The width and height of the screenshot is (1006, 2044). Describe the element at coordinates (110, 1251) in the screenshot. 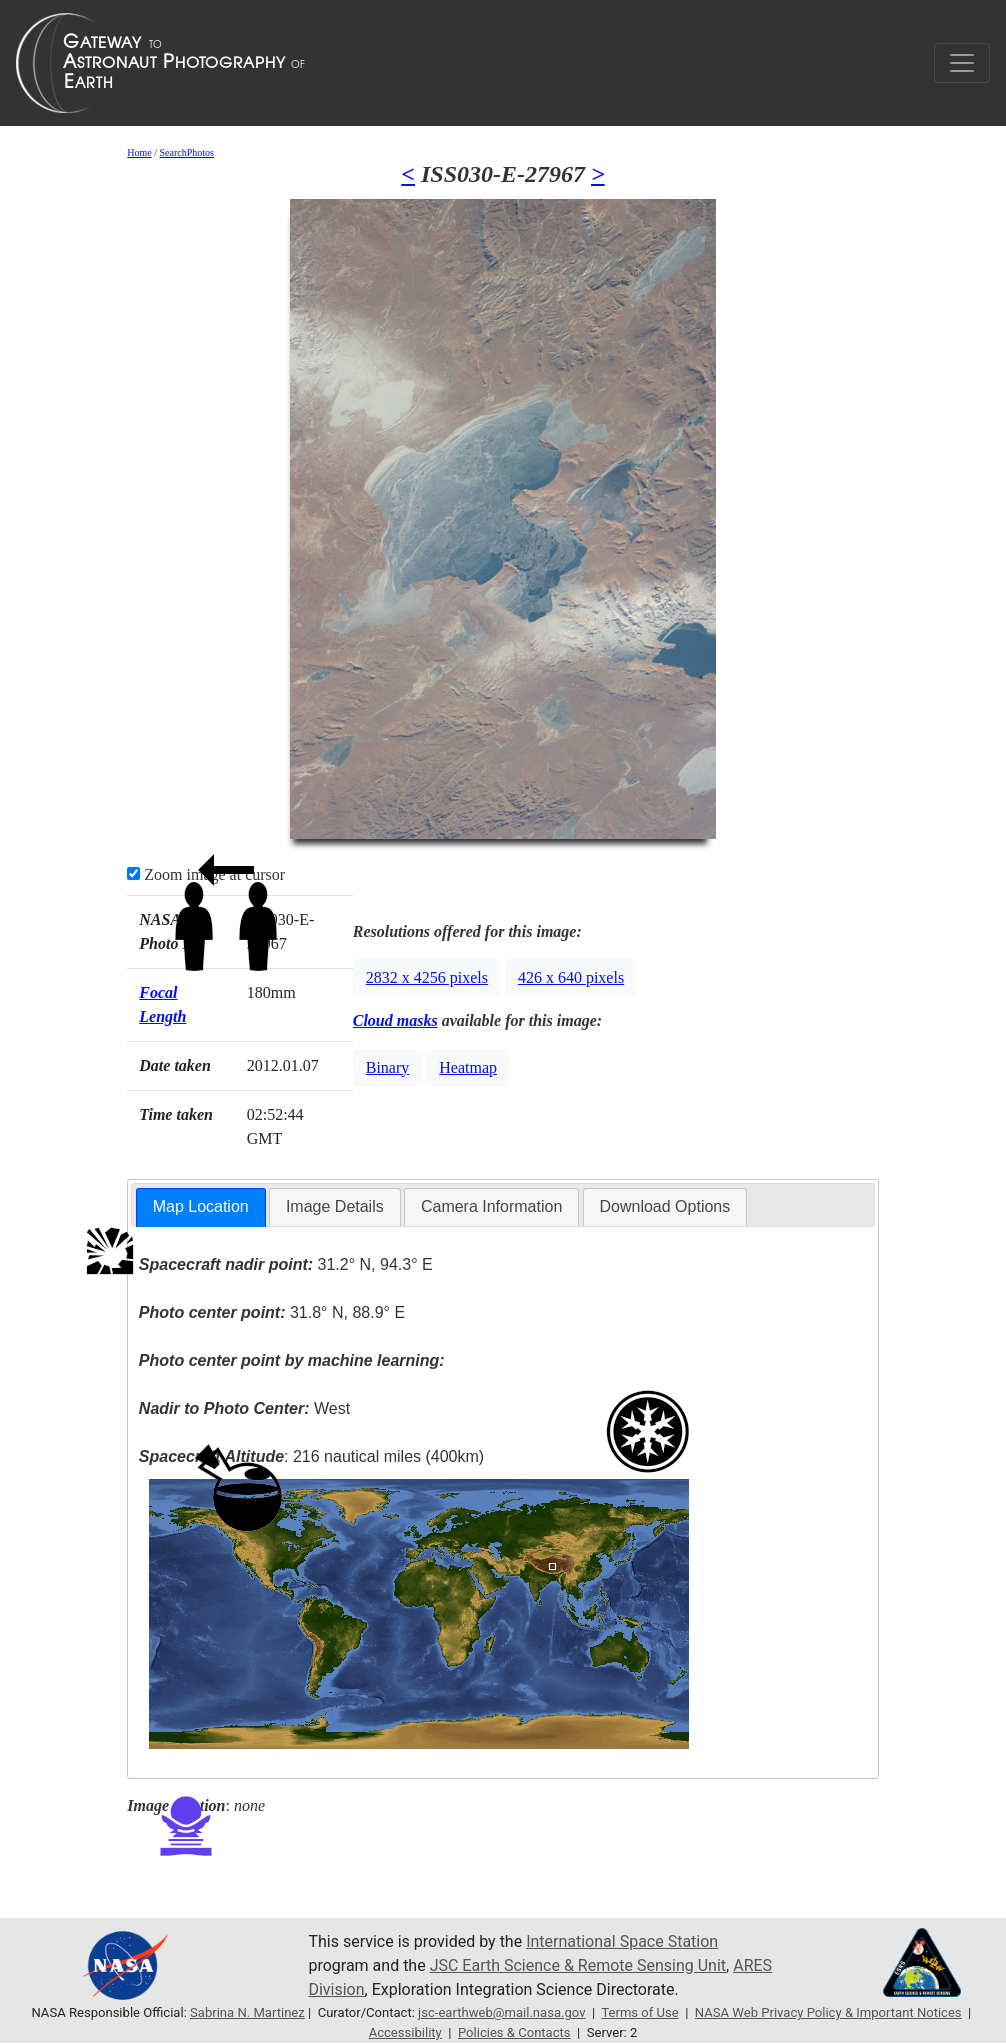

I see `indicates a powerful attack or ground-smashing ability` at that location.